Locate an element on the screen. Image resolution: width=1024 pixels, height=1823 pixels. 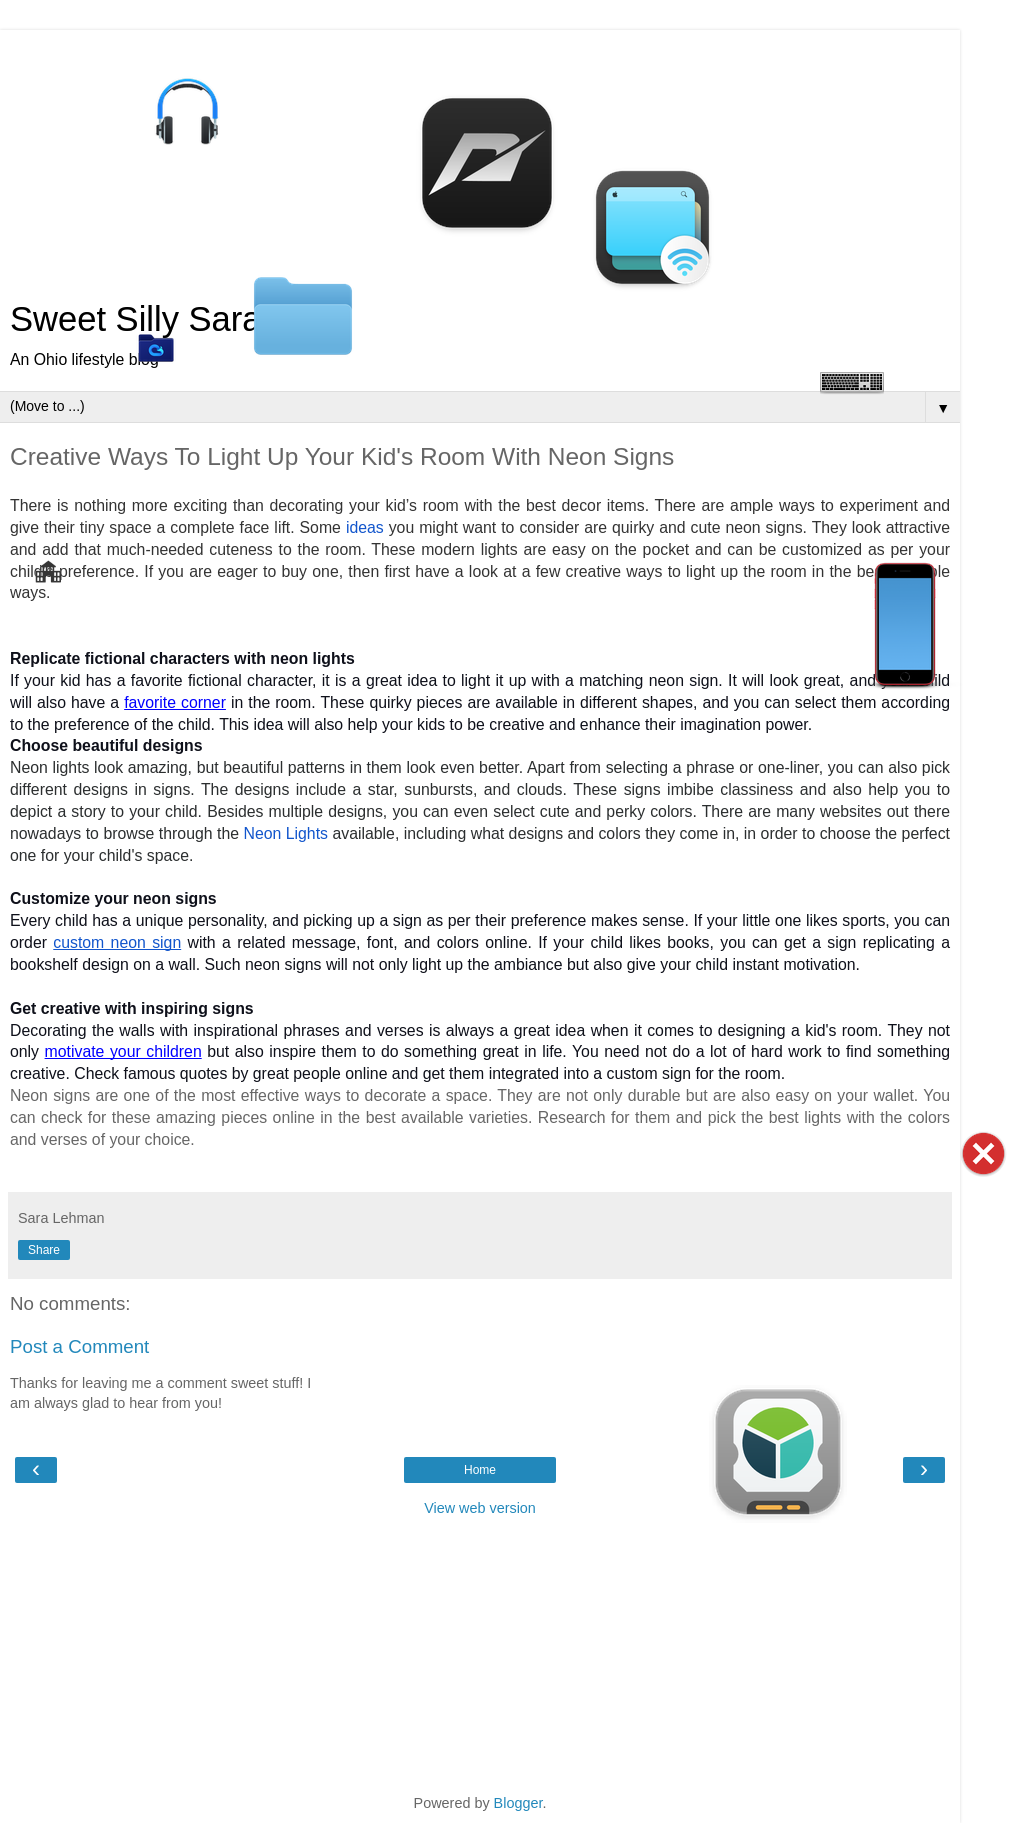
iPhone SE device icon in system preferences is located at coordinates (905, 626).